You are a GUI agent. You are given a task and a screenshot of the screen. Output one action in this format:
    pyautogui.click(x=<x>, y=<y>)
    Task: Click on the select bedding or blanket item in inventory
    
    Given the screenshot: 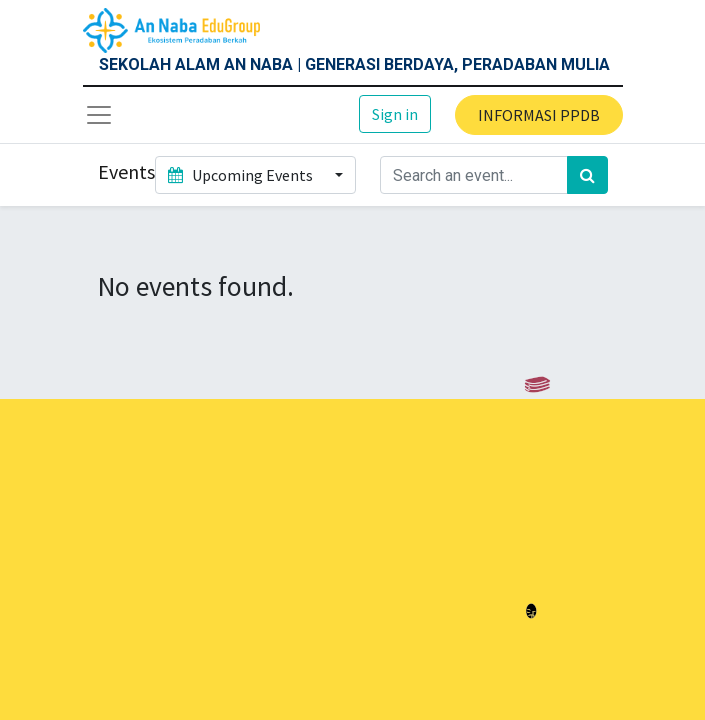 What is the action you would take?
    pyautogui.click(x=537, y=384)
    